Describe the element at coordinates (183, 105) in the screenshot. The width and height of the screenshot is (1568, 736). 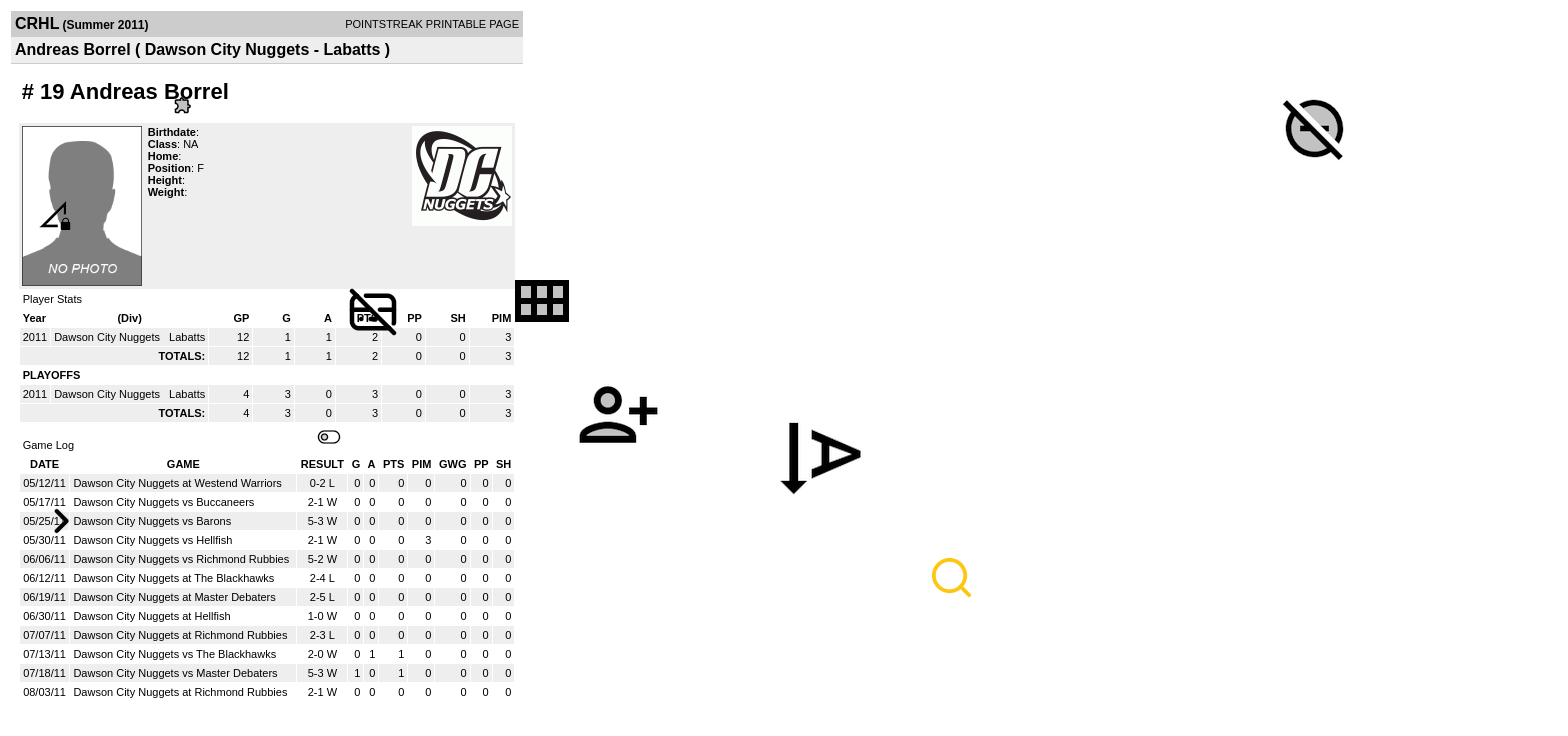
I see `access browser extensions or add-ons` at that location.